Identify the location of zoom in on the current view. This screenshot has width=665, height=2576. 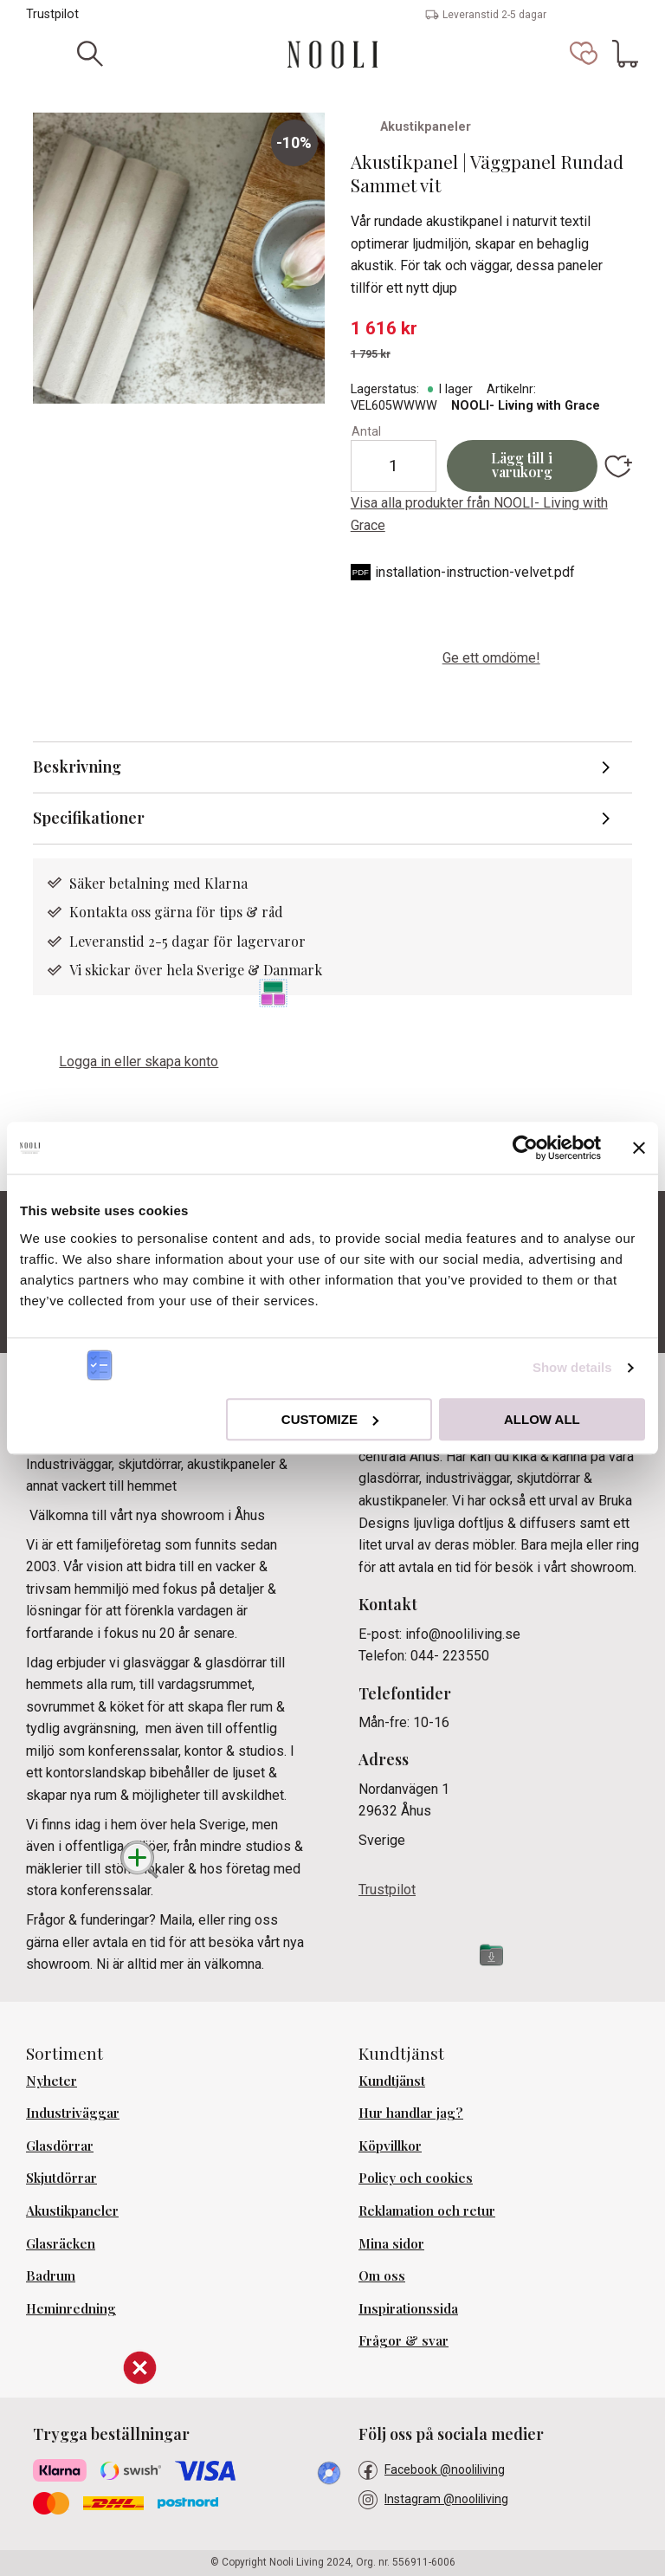
(139, 1860).